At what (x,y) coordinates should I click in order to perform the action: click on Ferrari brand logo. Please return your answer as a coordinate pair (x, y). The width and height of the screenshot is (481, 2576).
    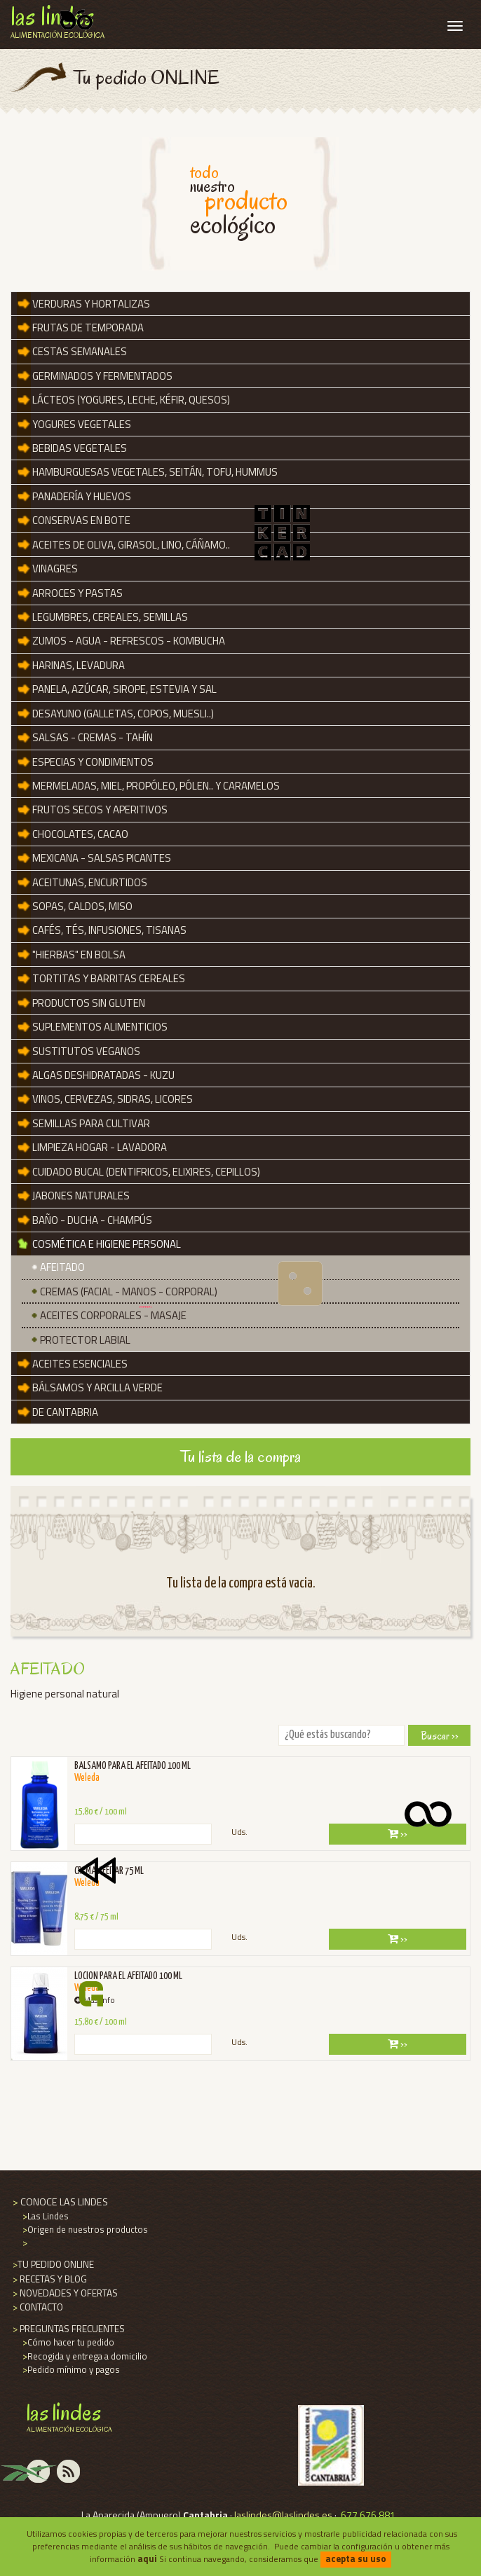
    Looking at the image, I should click on (145, 1307).